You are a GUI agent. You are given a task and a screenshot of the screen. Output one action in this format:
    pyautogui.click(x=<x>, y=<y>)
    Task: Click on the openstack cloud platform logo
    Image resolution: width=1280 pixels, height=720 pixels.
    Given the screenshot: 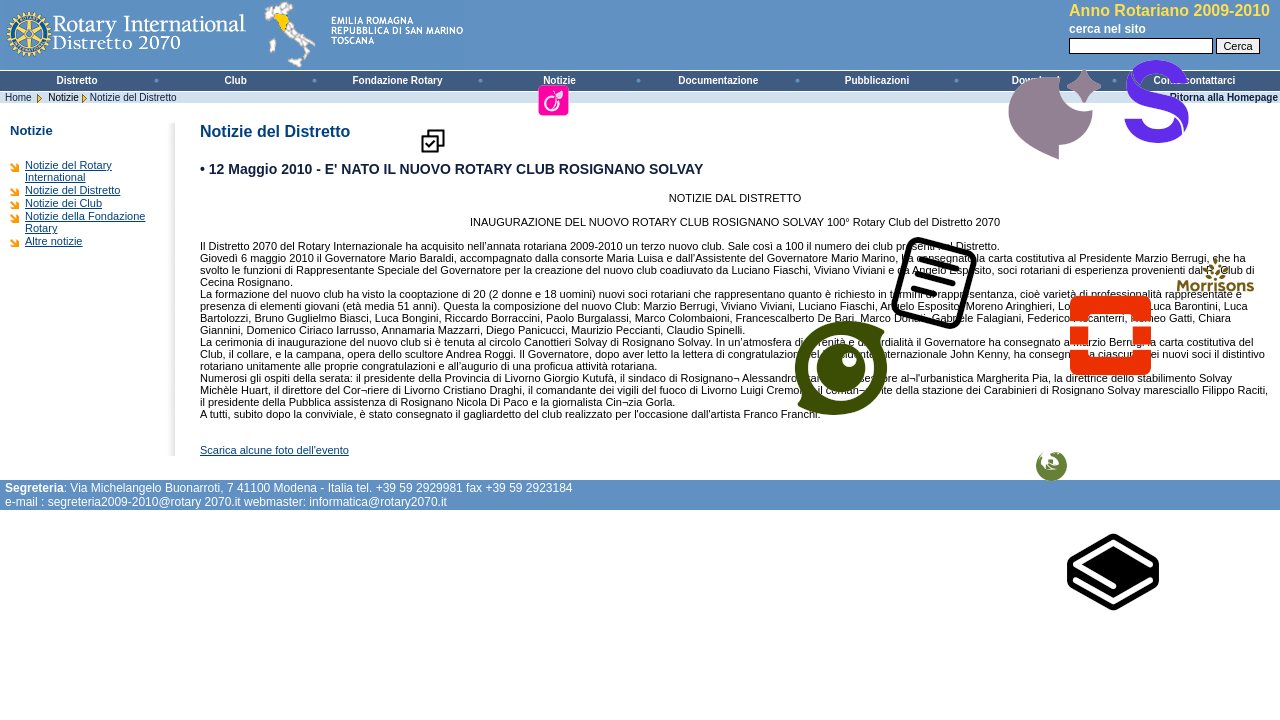 What is the action you would take?
    pyautogui.click(x=1110, y=335)
    